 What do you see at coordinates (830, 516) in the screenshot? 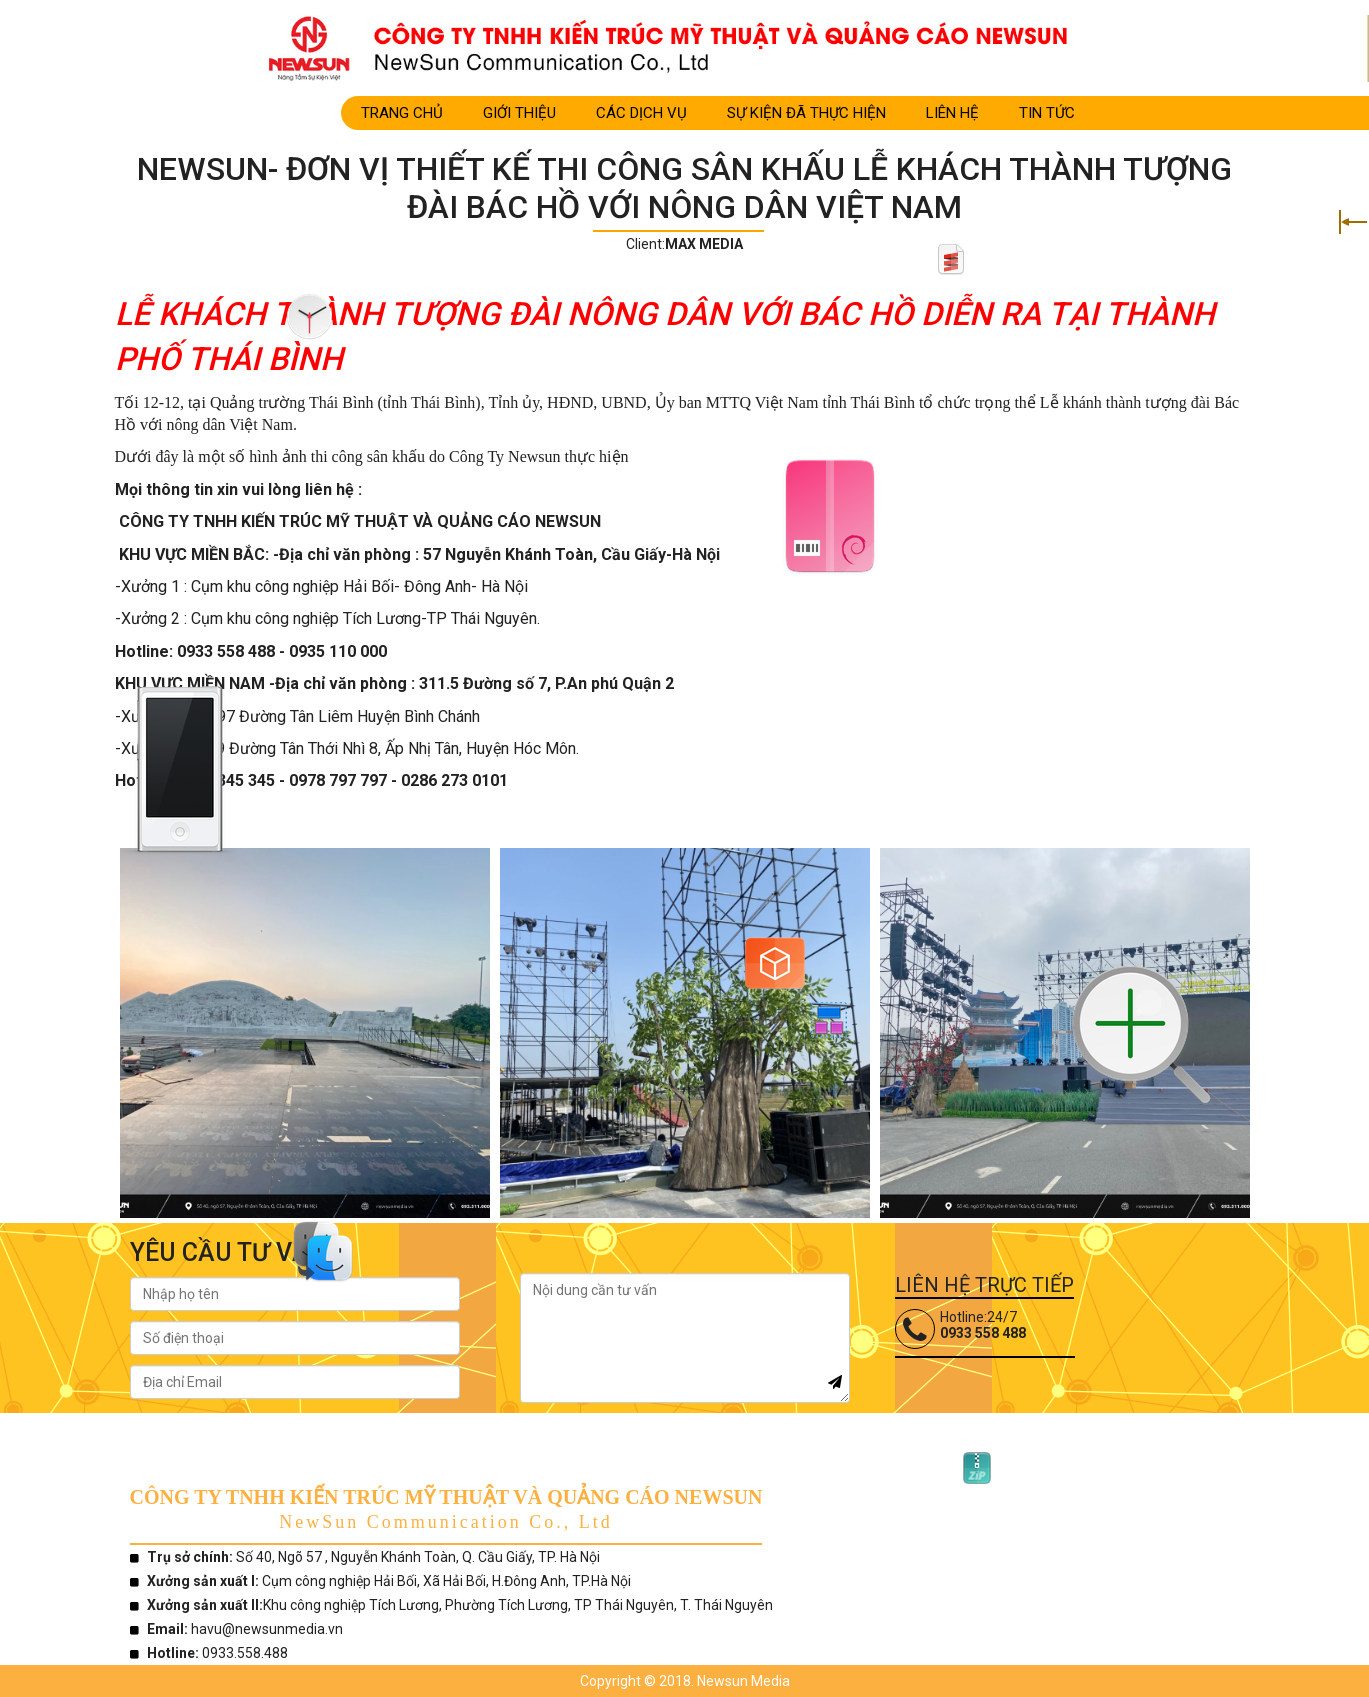
I see `a debian software package file ready for installation` at bounding box center [830, 516].